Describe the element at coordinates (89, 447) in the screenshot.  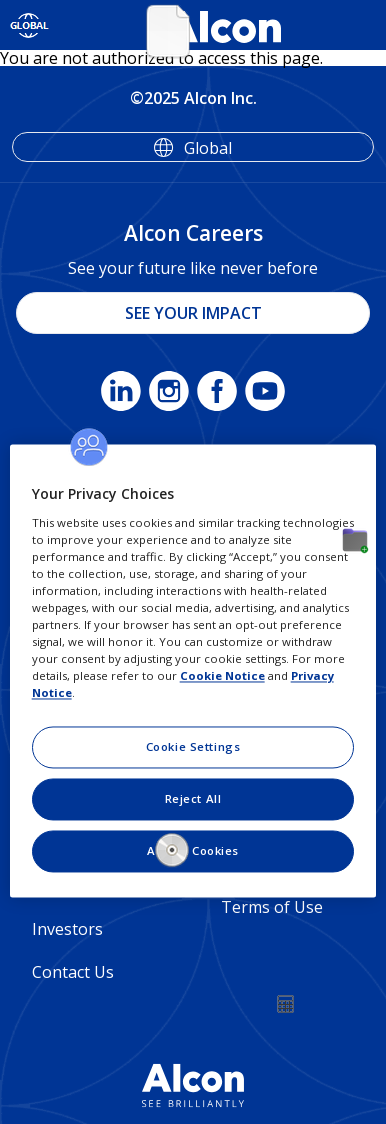
I see `access user accounts and settings` at that location.